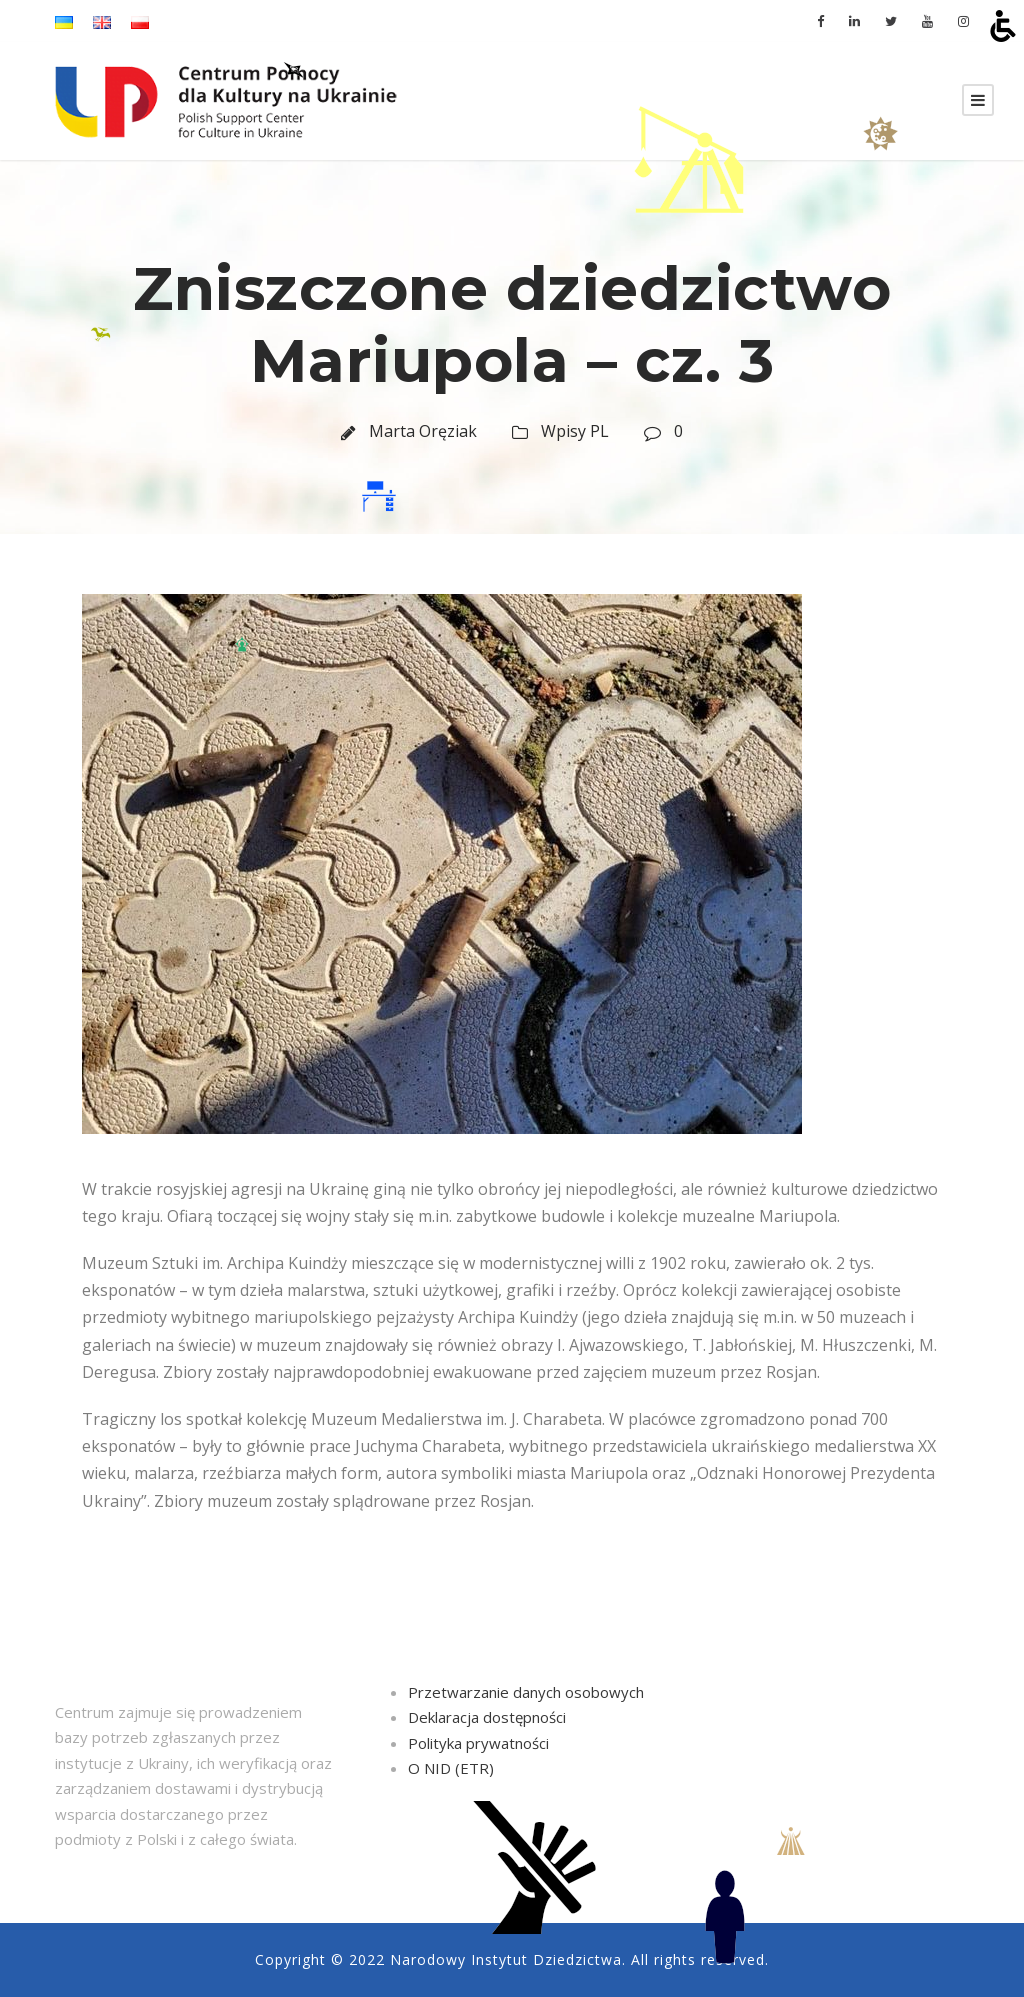  What do you see at coordinates (725, 1917) in the screenshot?
I see `view your profile` at bounding box center [725, 1917].